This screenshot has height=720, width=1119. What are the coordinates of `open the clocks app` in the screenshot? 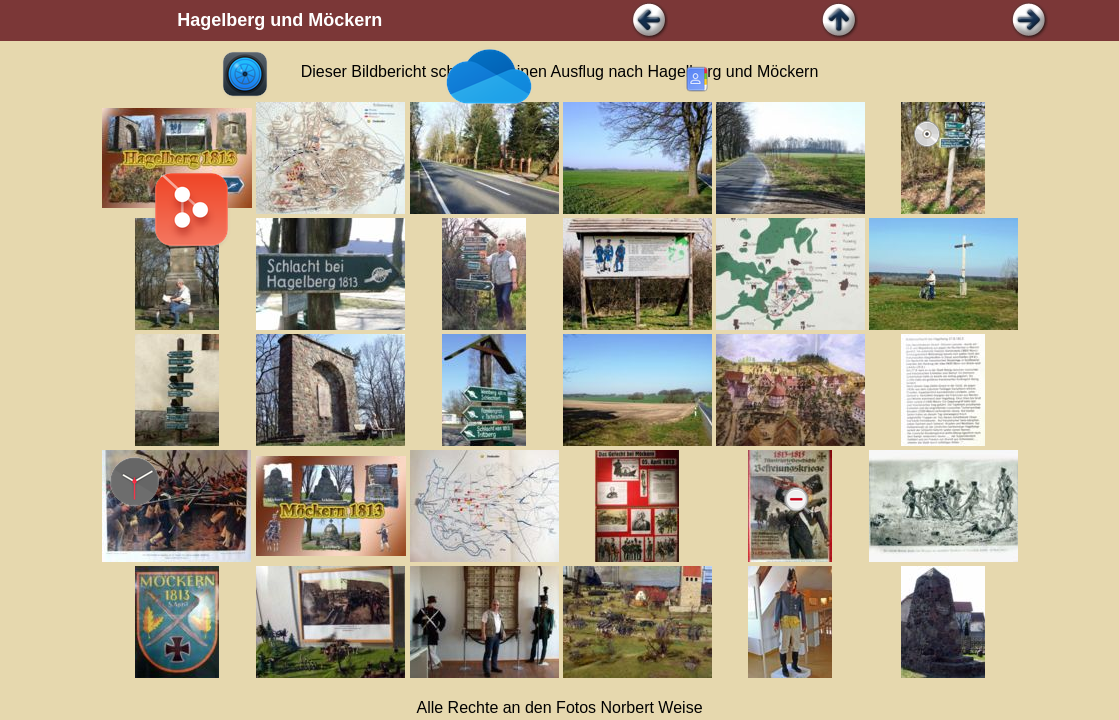 It's located at (134, 481).